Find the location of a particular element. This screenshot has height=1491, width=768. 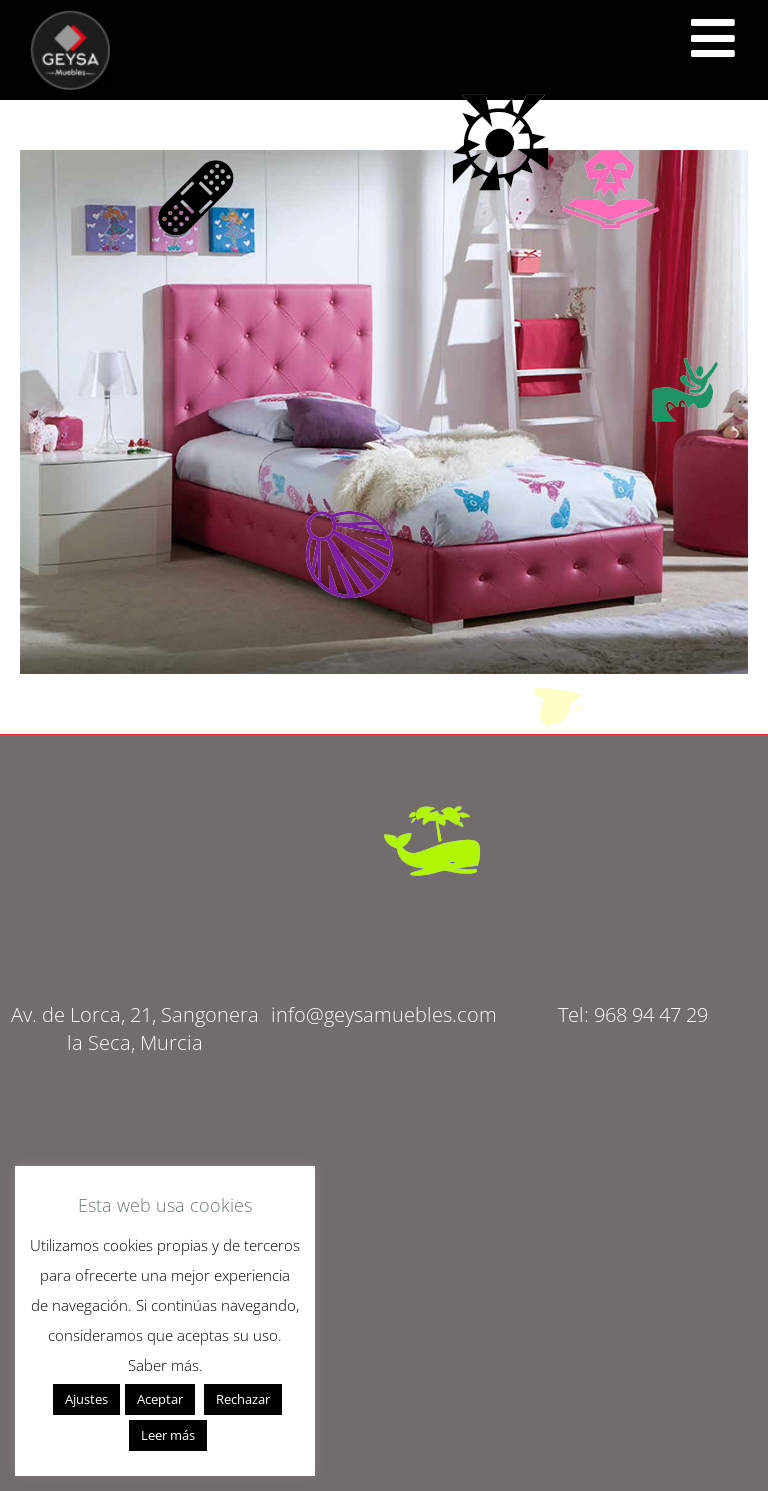

select spain as your country or region is located at coordinates (559, 707).